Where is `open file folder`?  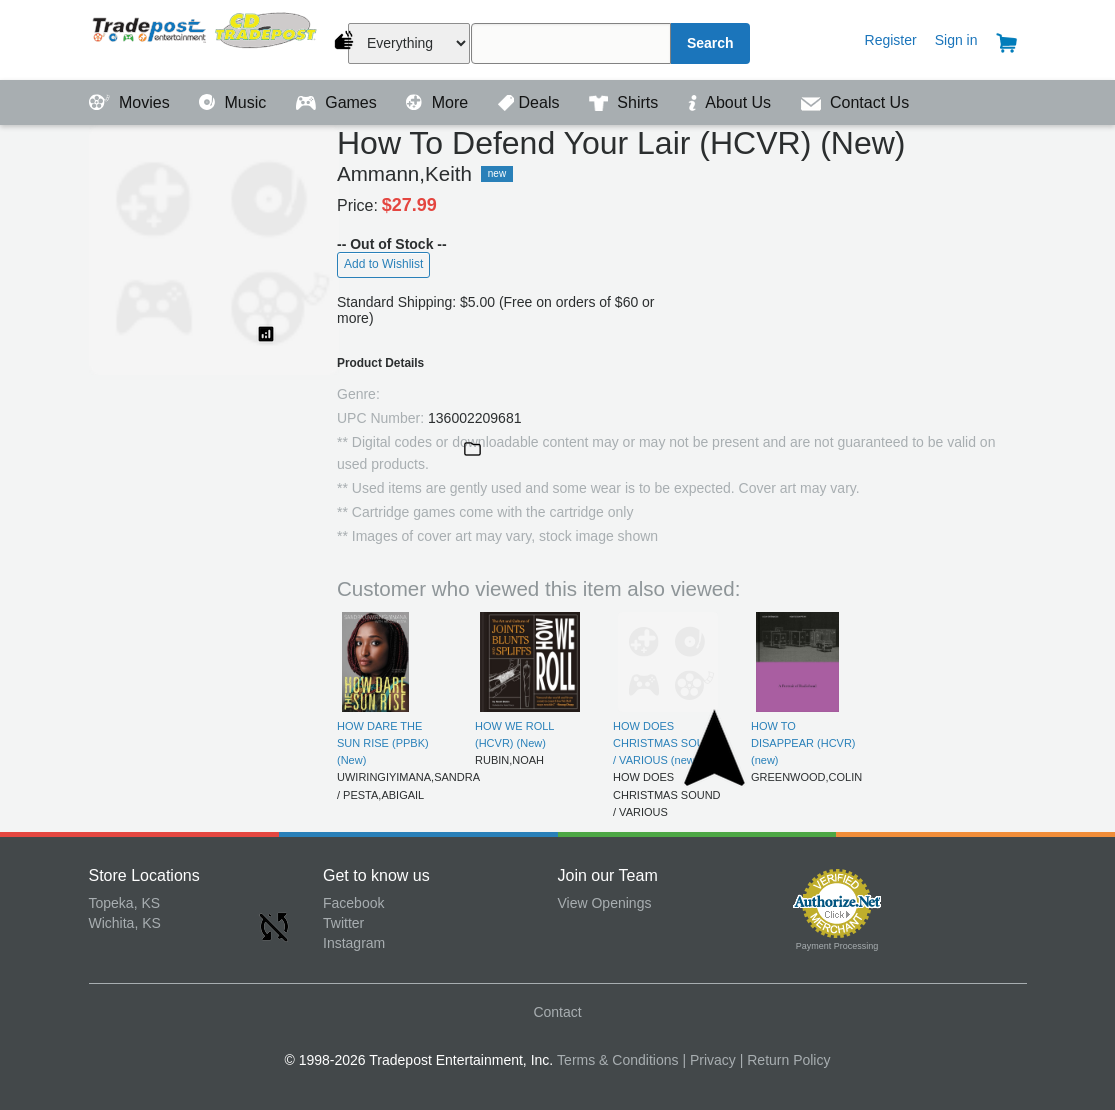
open file folder is located at coordinates (472, 449).